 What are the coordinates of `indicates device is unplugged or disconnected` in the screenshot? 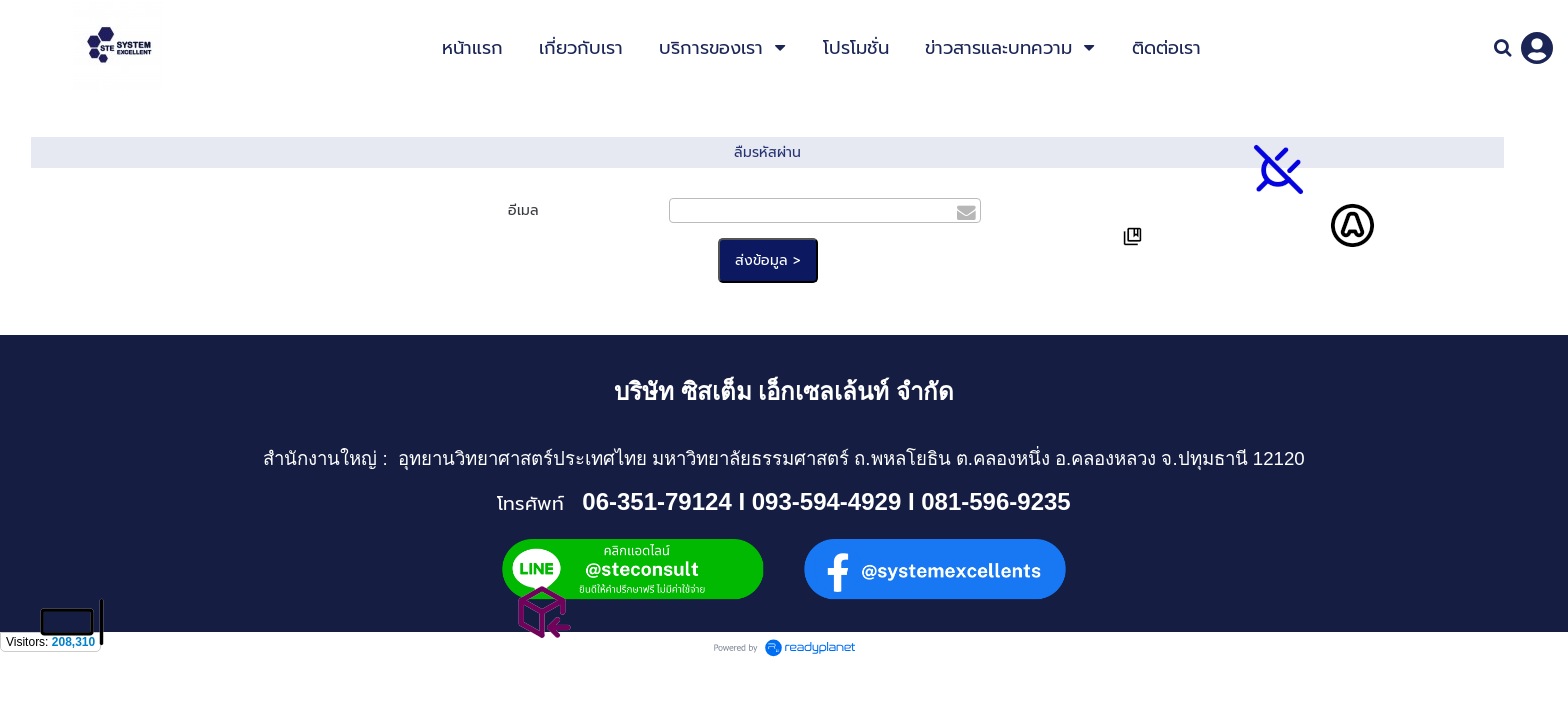 It's located at (1278, 169).